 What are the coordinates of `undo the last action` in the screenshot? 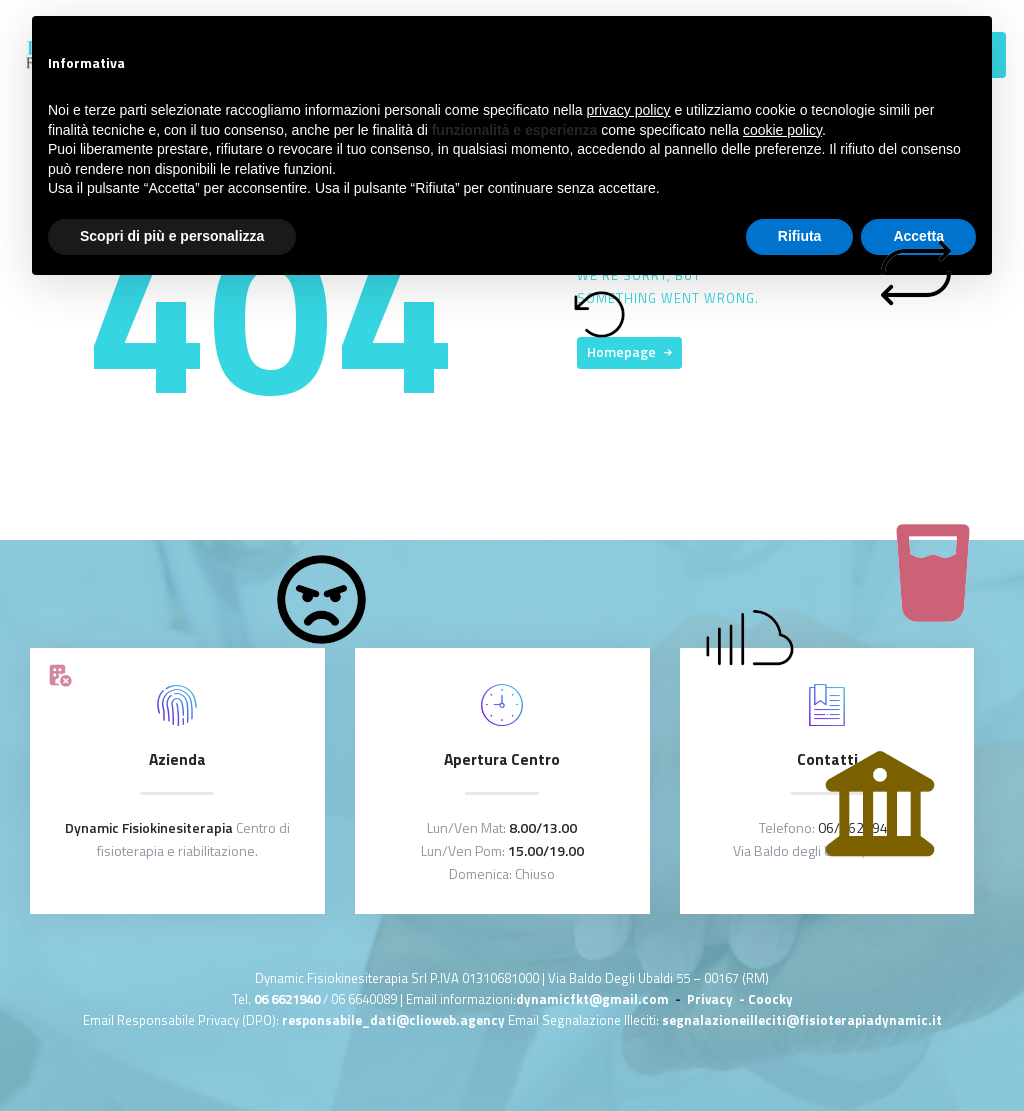 It's located at (601, 314).